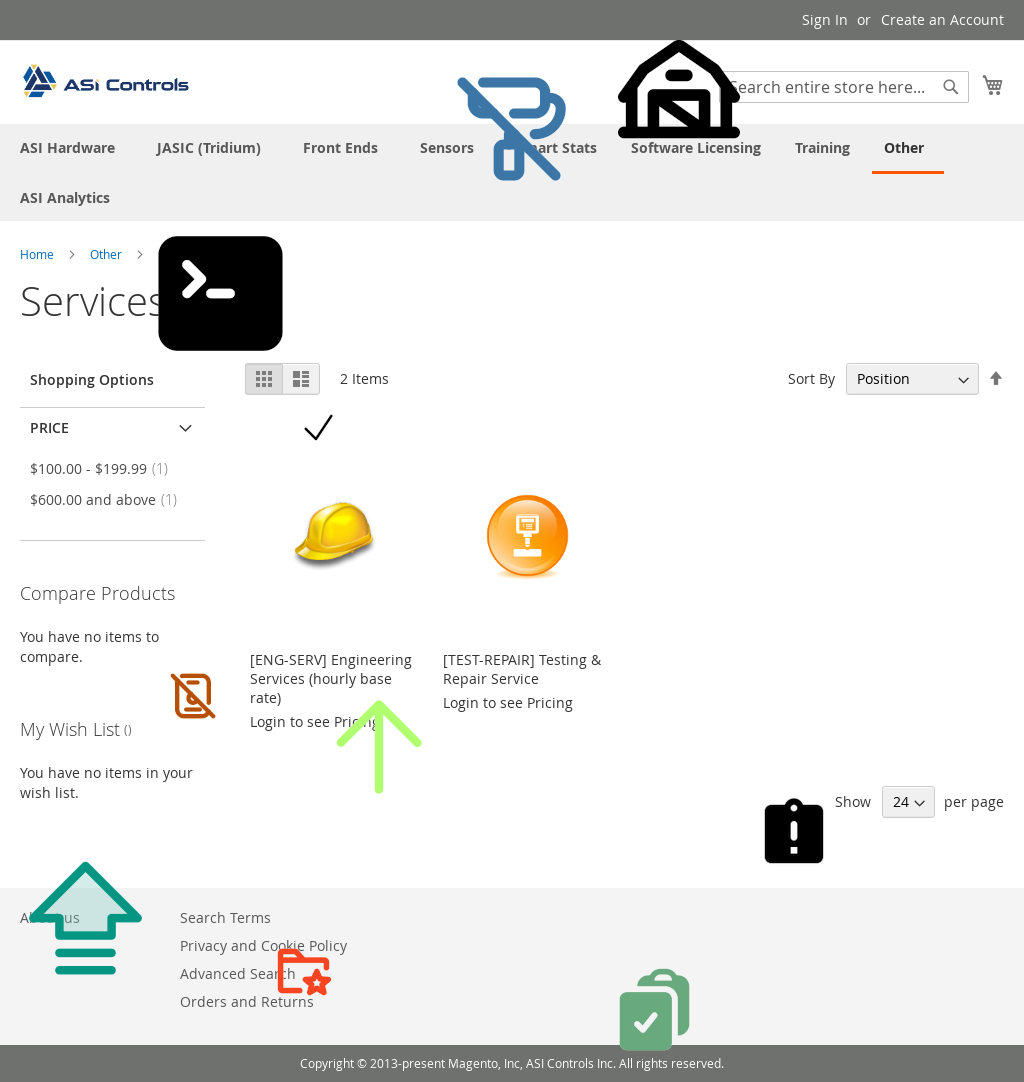  I want to click on view overdue or late assignments, so click(794, 834).